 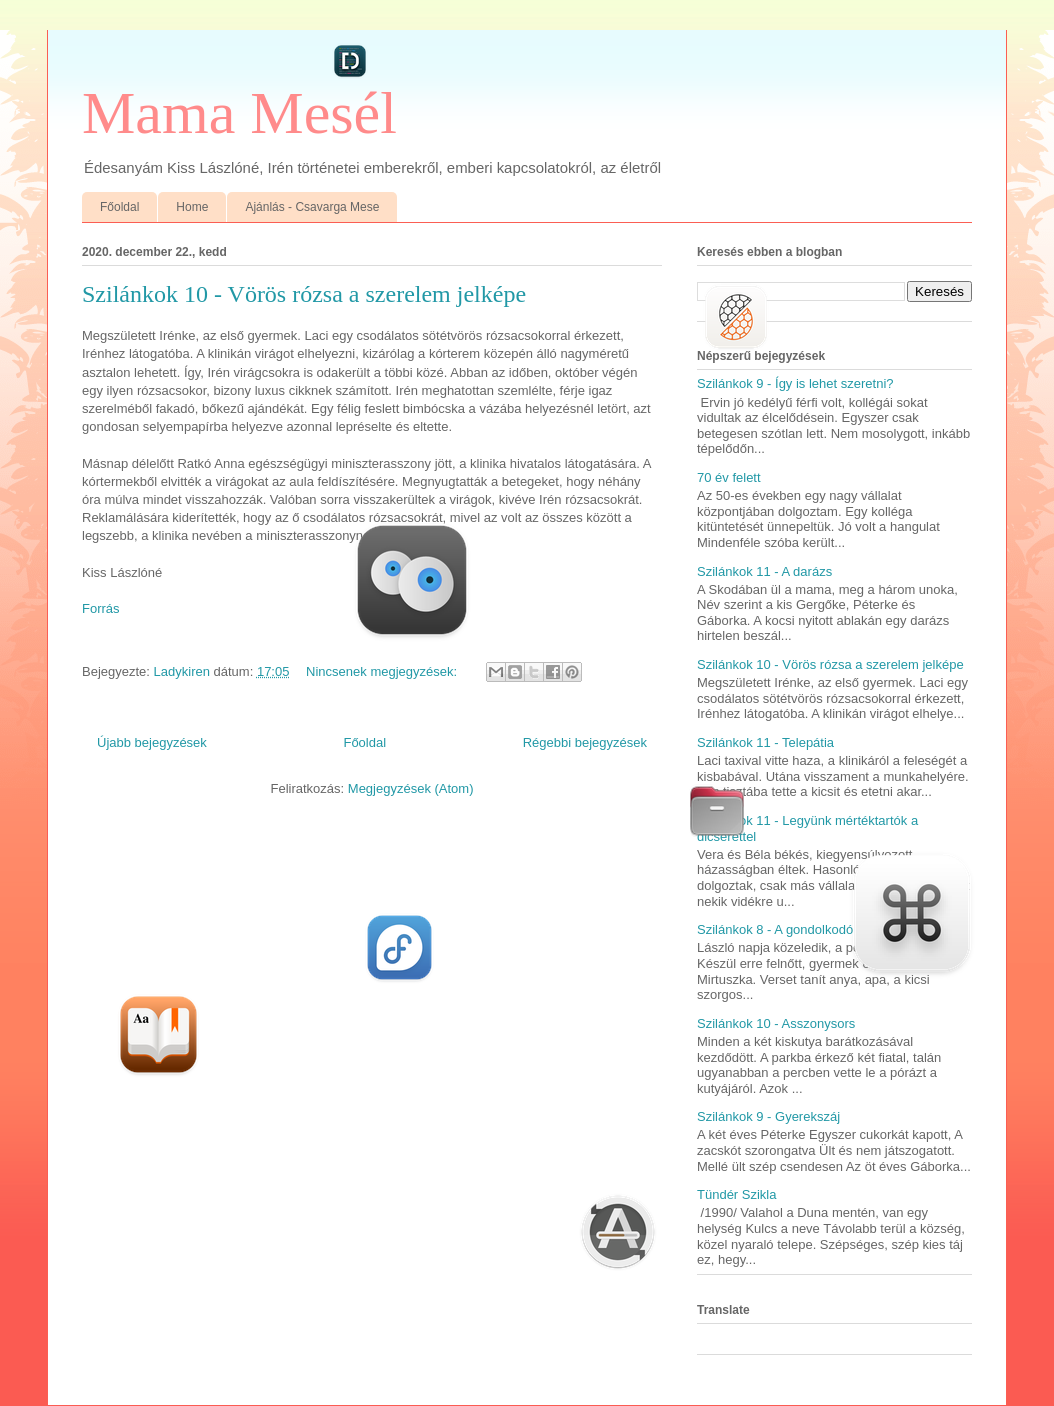 What do you see at coordinates (618, 1232) in the screenshot?
I see `open the software update manager` at bounding box center [618, 1232].